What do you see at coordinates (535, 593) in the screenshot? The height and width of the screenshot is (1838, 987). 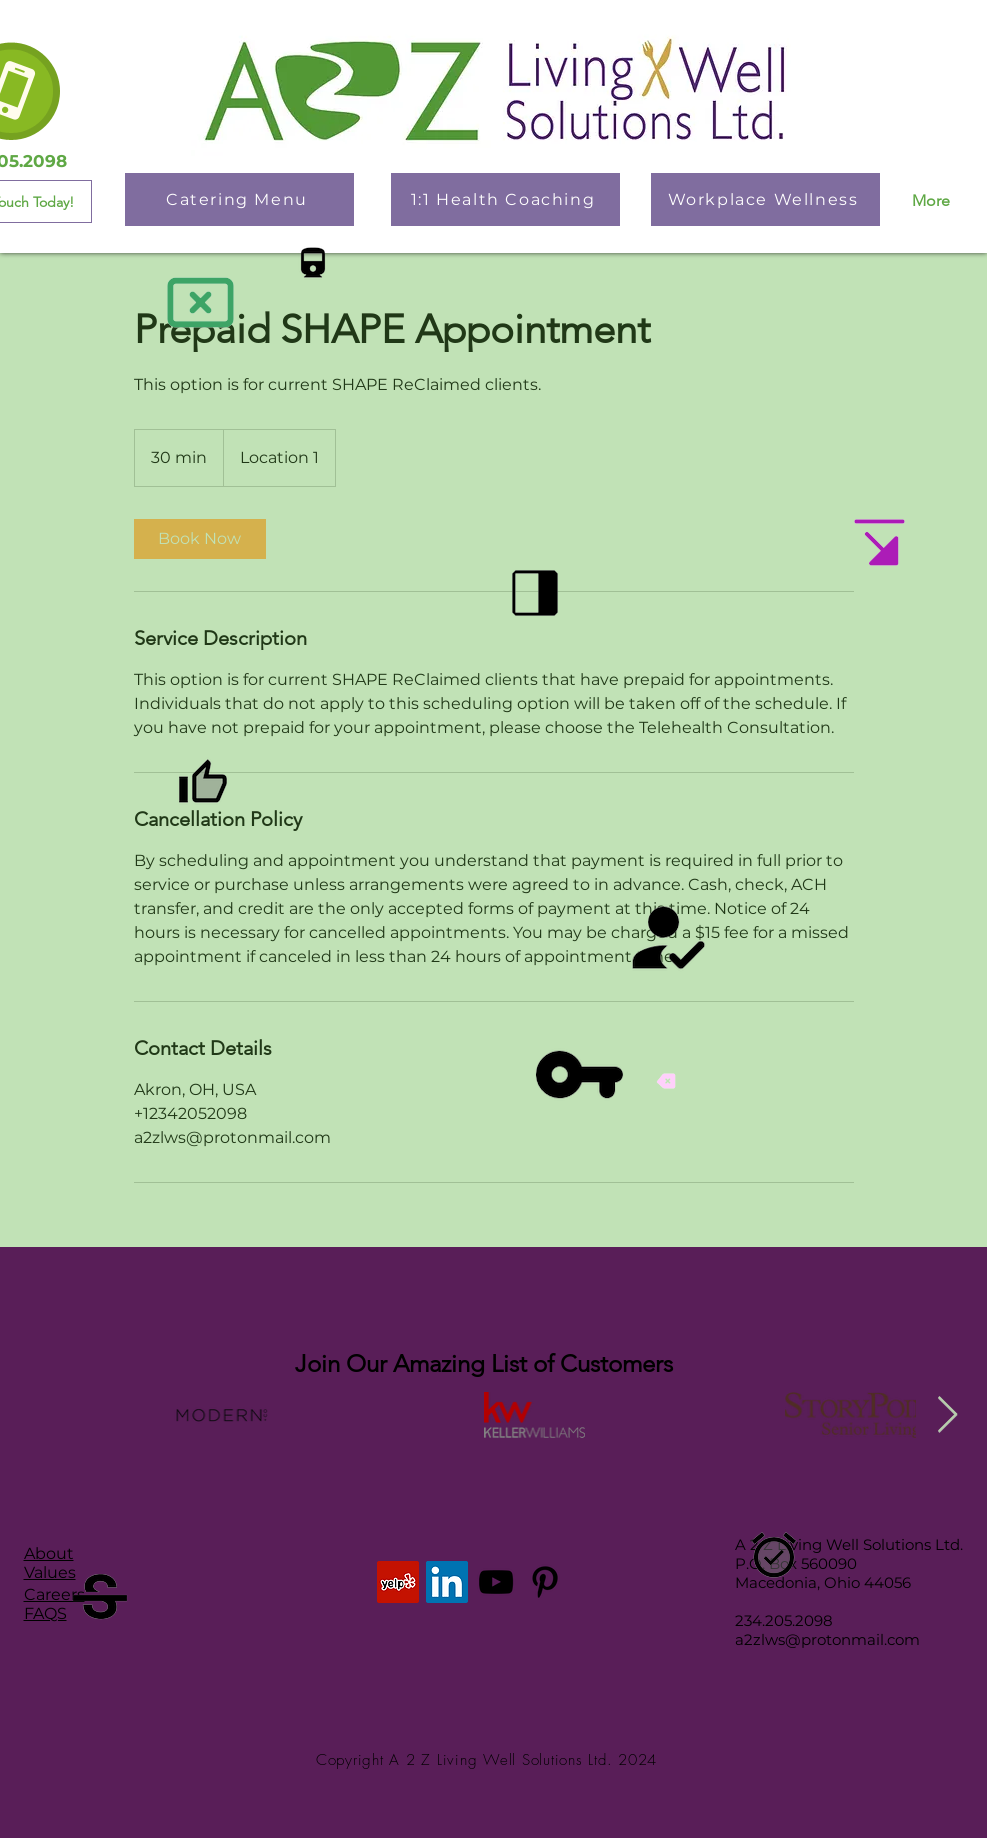 I see `toggle the right sidebar panel` at bounding box center [535, 593].